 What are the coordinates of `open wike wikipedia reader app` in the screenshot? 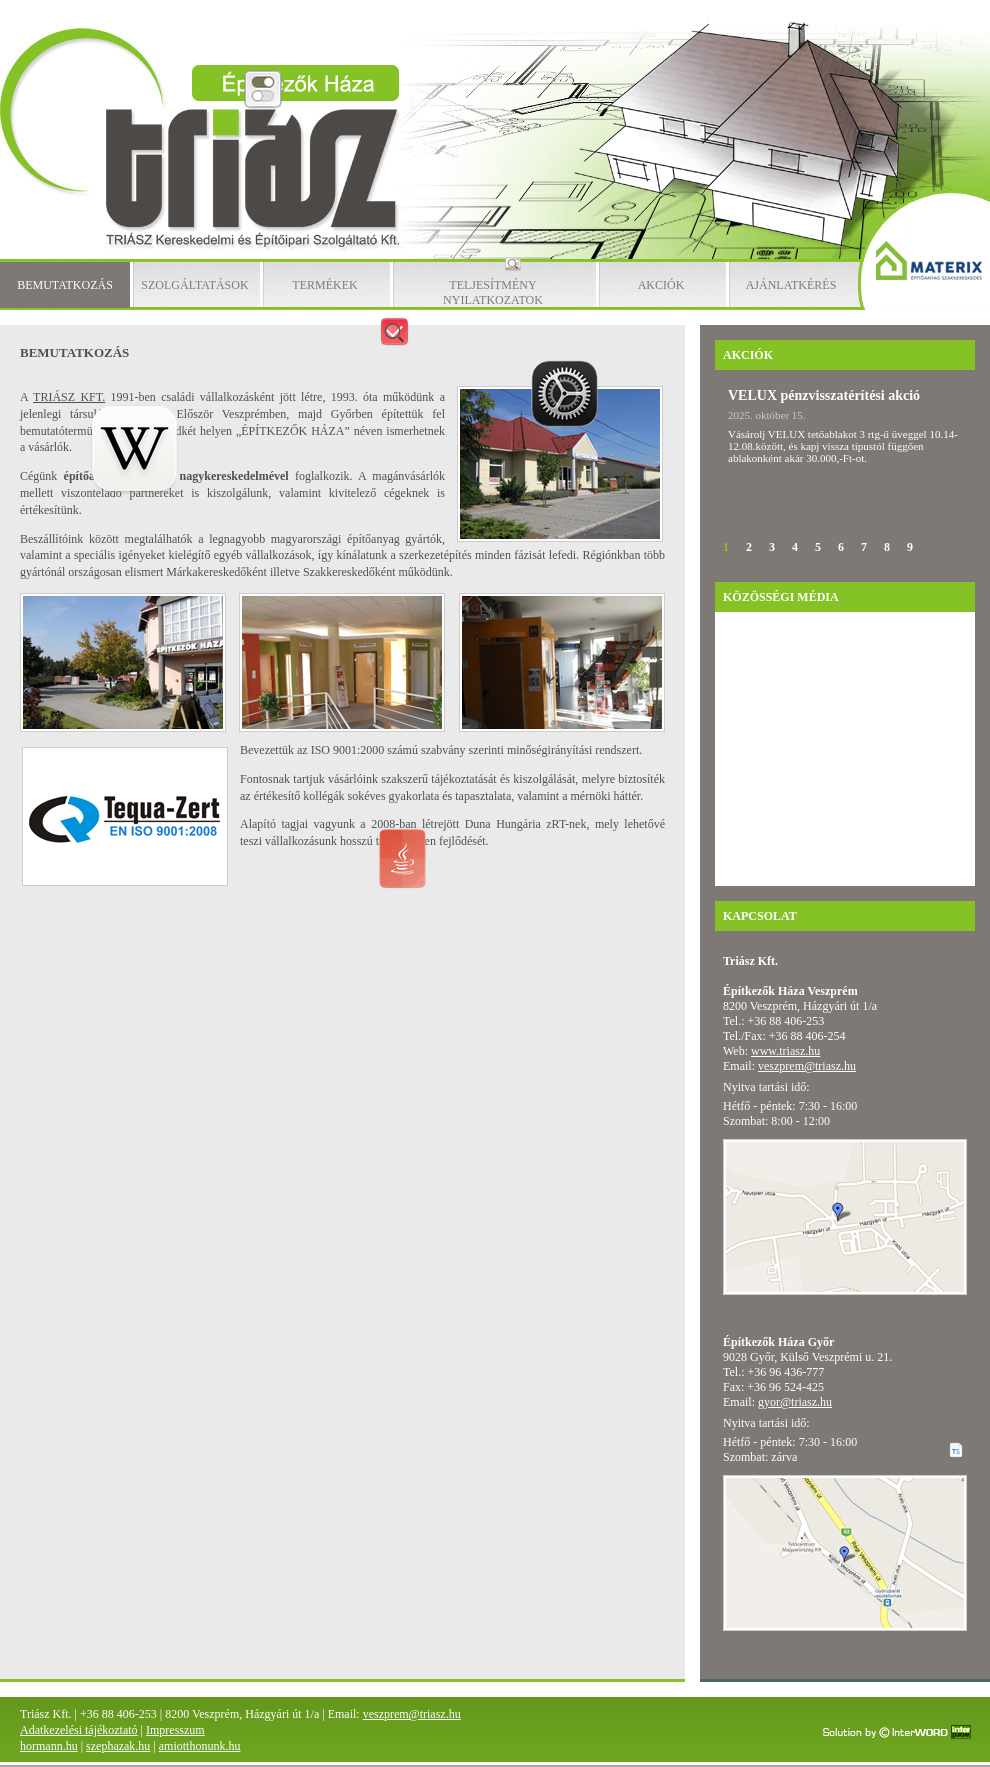 It's located at (134, 448).